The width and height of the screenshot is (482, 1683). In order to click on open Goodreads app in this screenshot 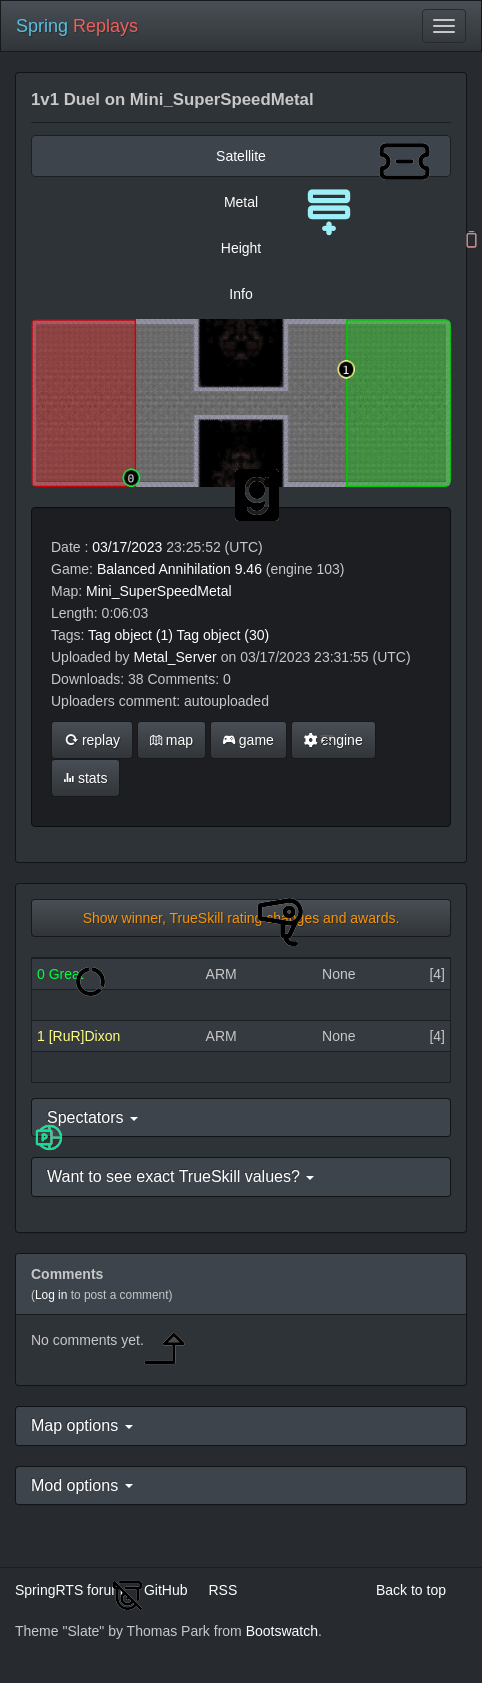, I will do `click(257, 495)`.